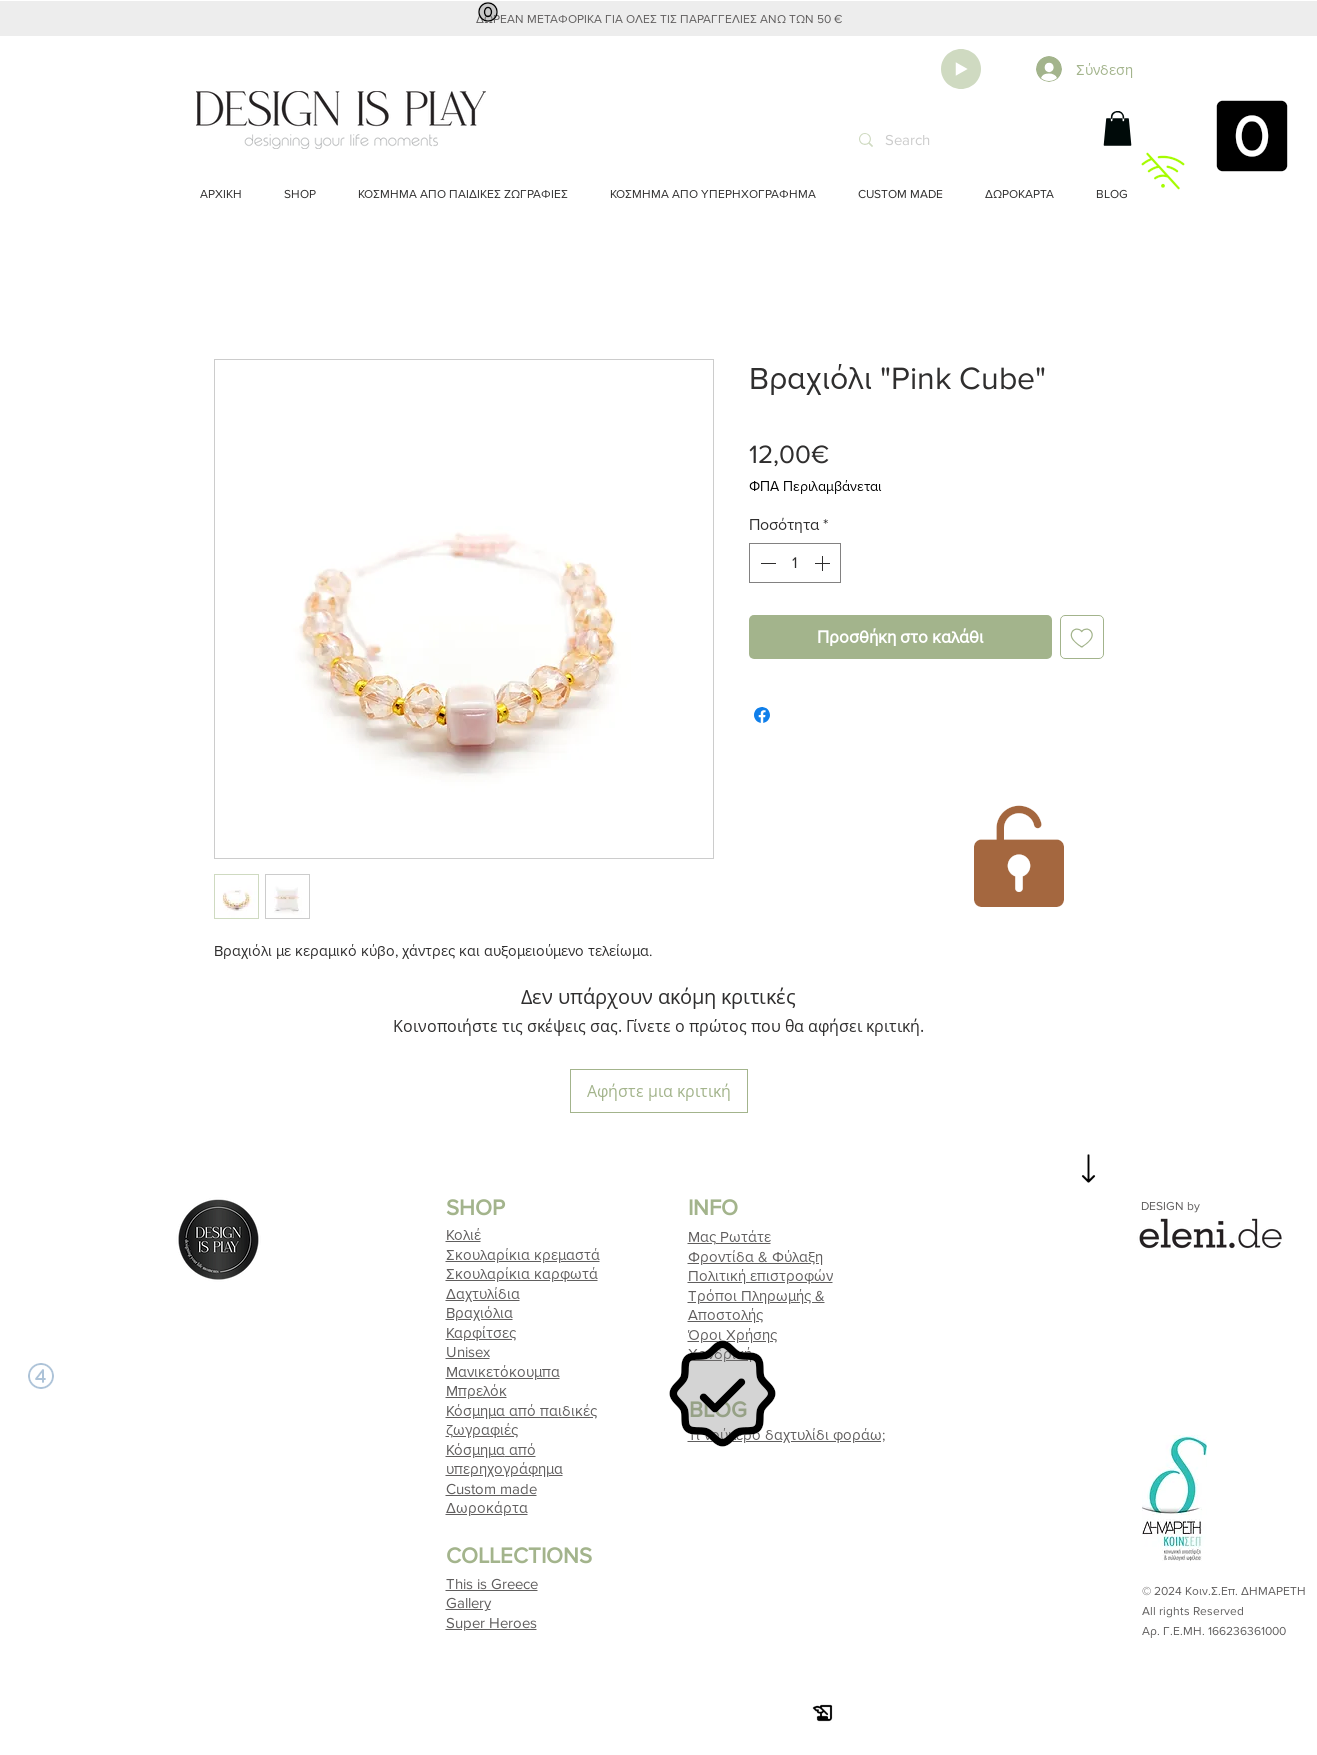 Image resolution: width=1317 pixels, height=1755 pixels. I want to click on indicates step four in a multi-step process, so click(41, 1376).